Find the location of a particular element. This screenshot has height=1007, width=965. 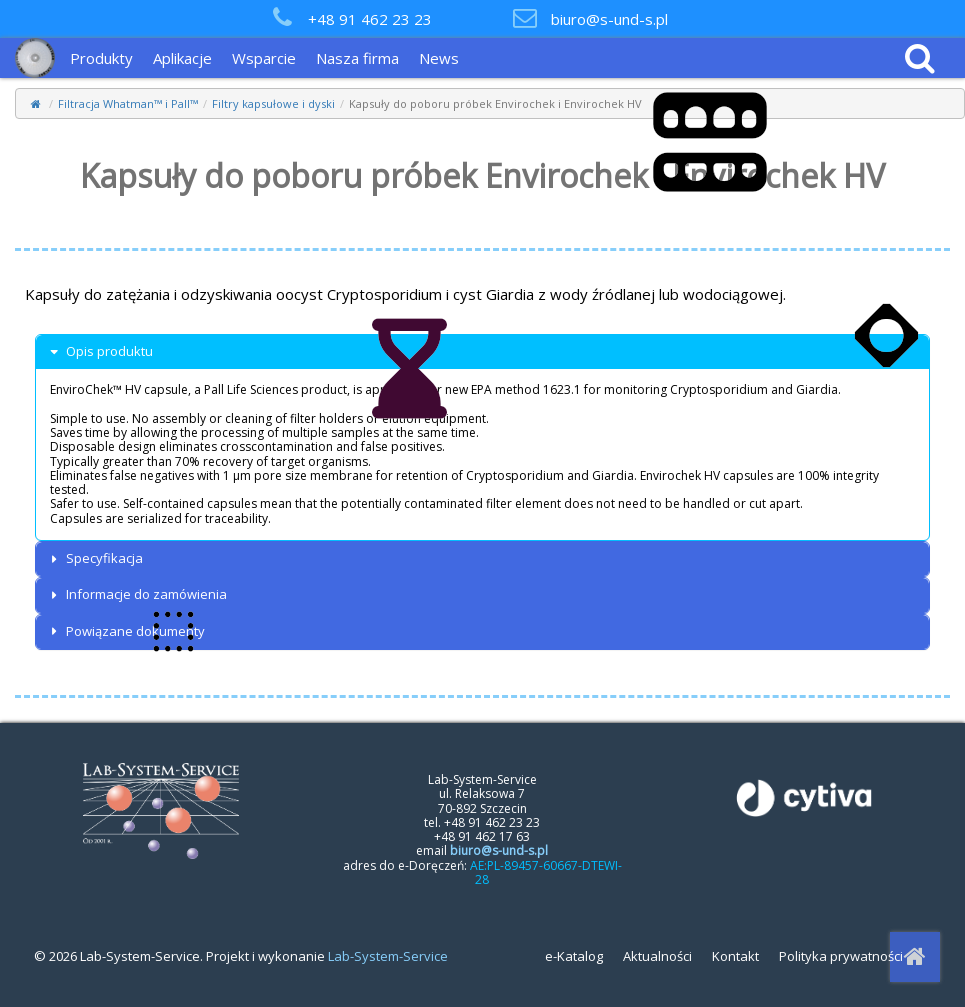

access dental or oral health features is located at coordinates (710, 142).